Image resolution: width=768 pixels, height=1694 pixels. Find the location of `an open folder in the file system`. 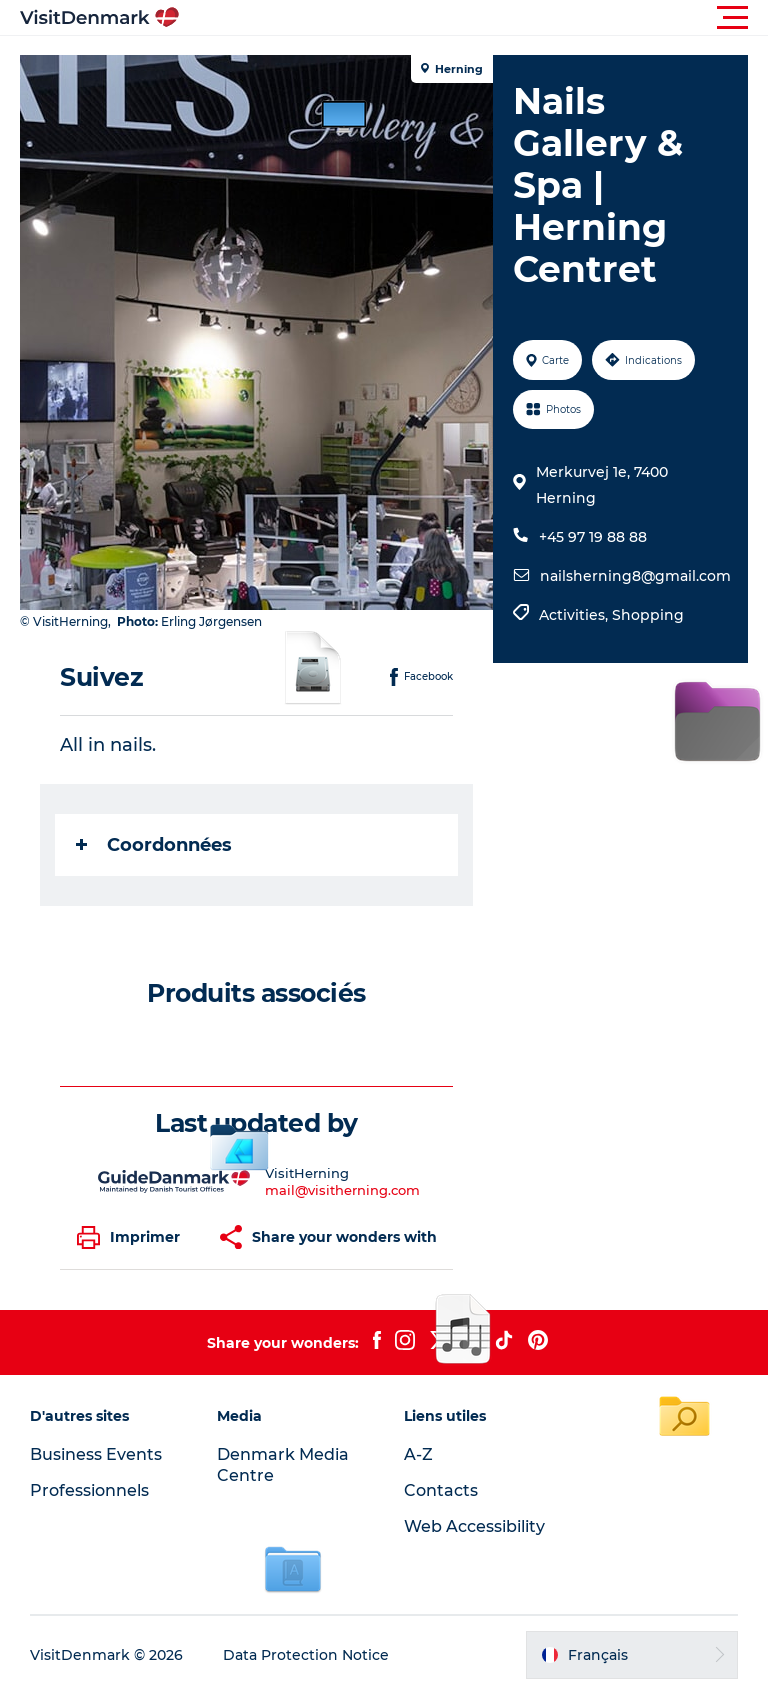

an open folder in the file system is located at coordinates (717, 721).